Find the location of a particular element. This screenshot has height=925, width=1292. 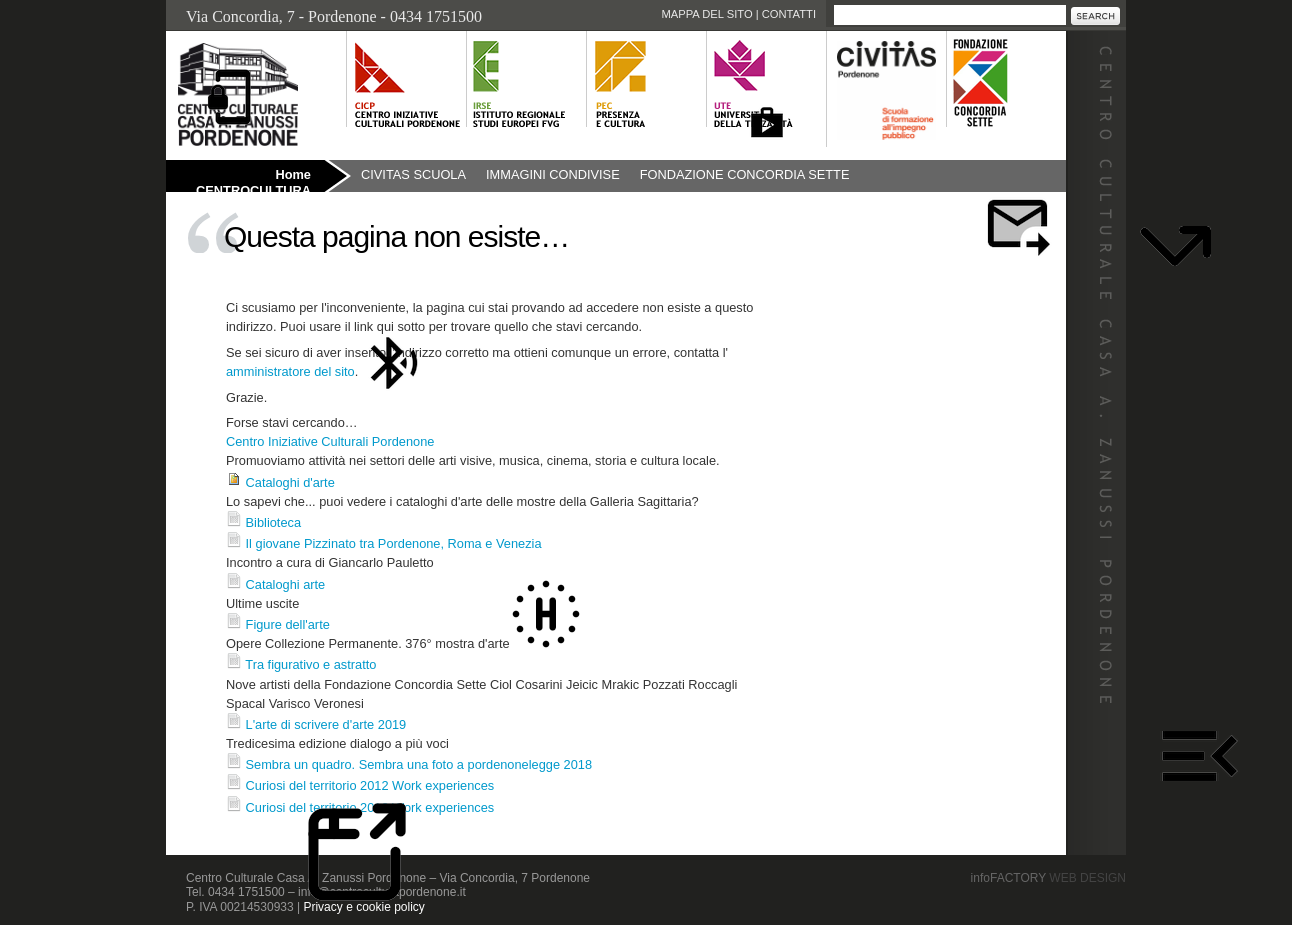

open the navigation menu is located at coordinates (1200, 756).